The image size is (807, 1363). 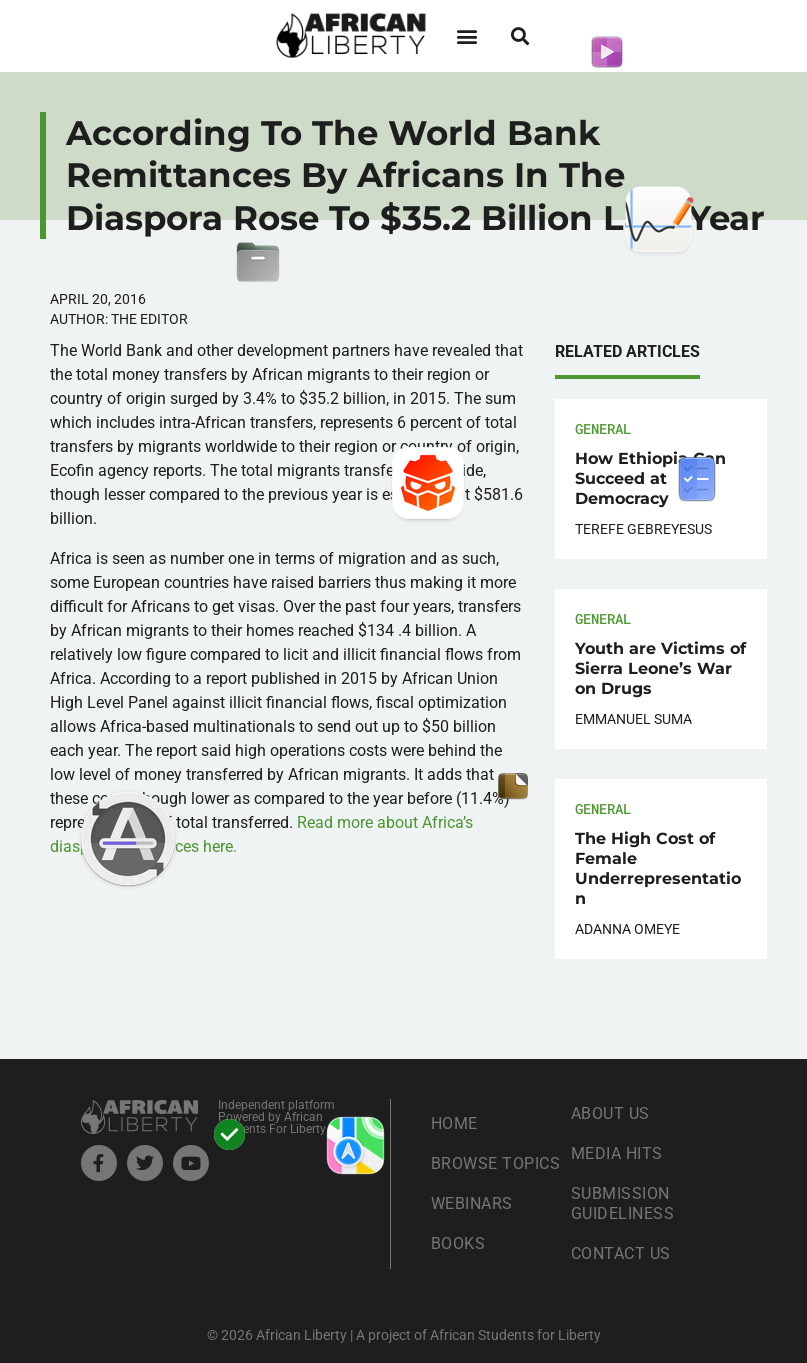 What do you see at coordinates (229, 1134) in the screenshot?
I see `confirm or accept an action` at bounding box center [229, 1134].